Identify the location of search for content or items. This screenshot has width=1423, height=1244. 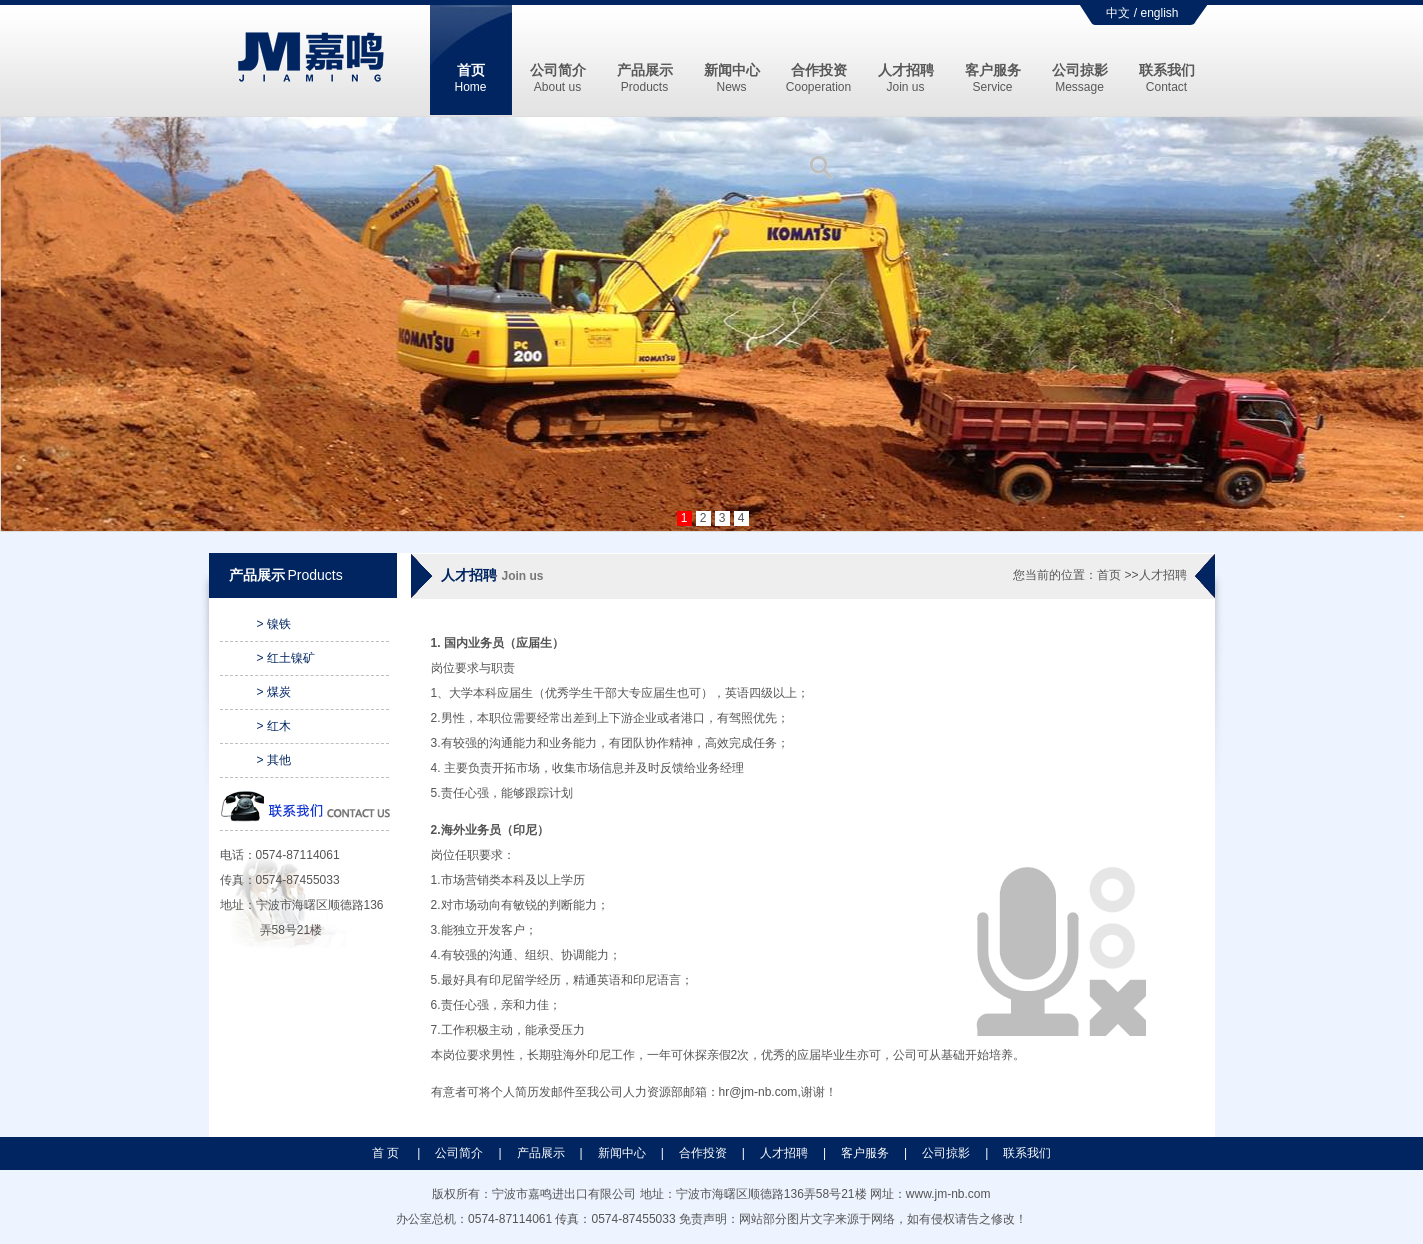
(821, 167).